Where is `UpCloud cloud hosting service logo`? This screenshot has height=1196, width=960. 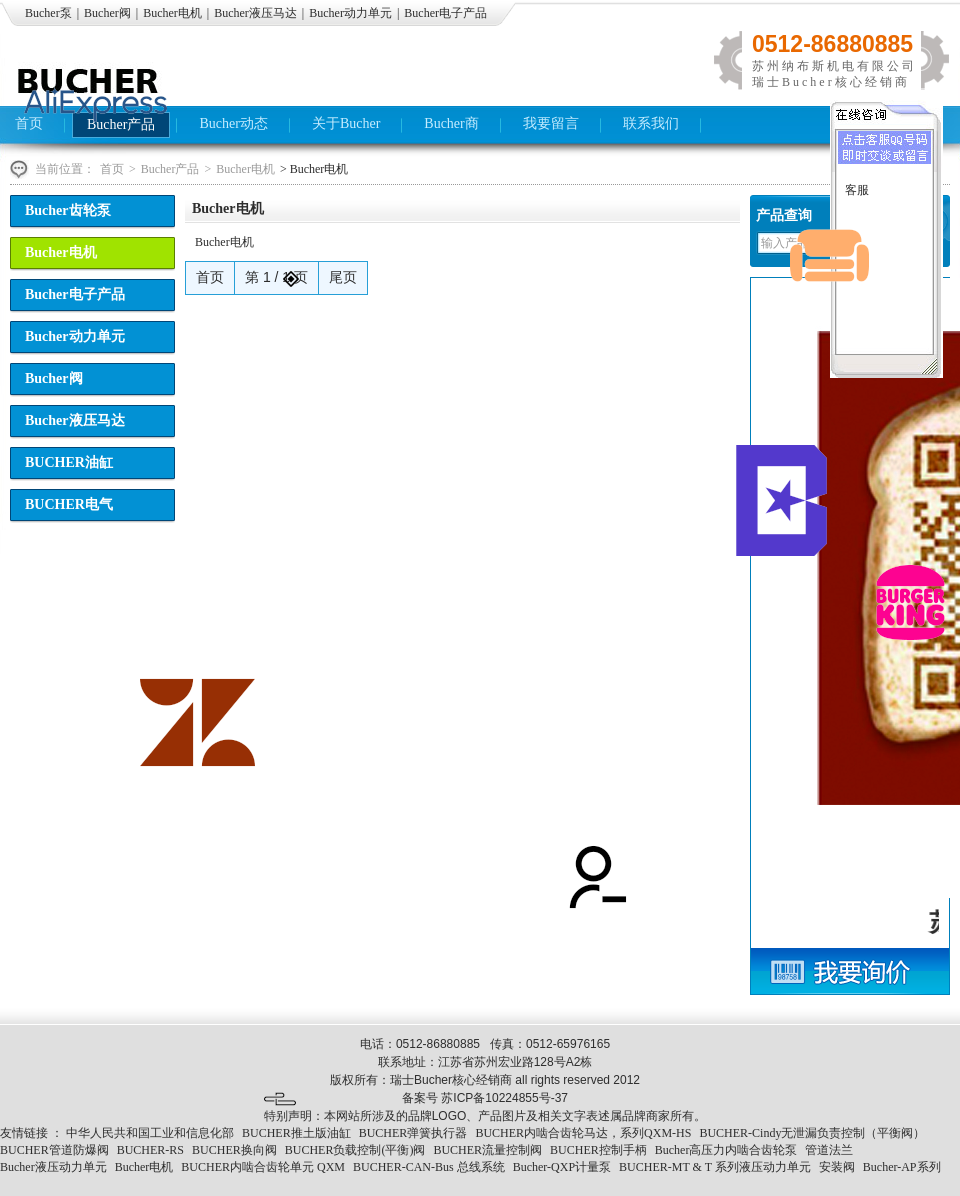
UpCloud cloud hosting service logo is located at coordinates (280, 1099).